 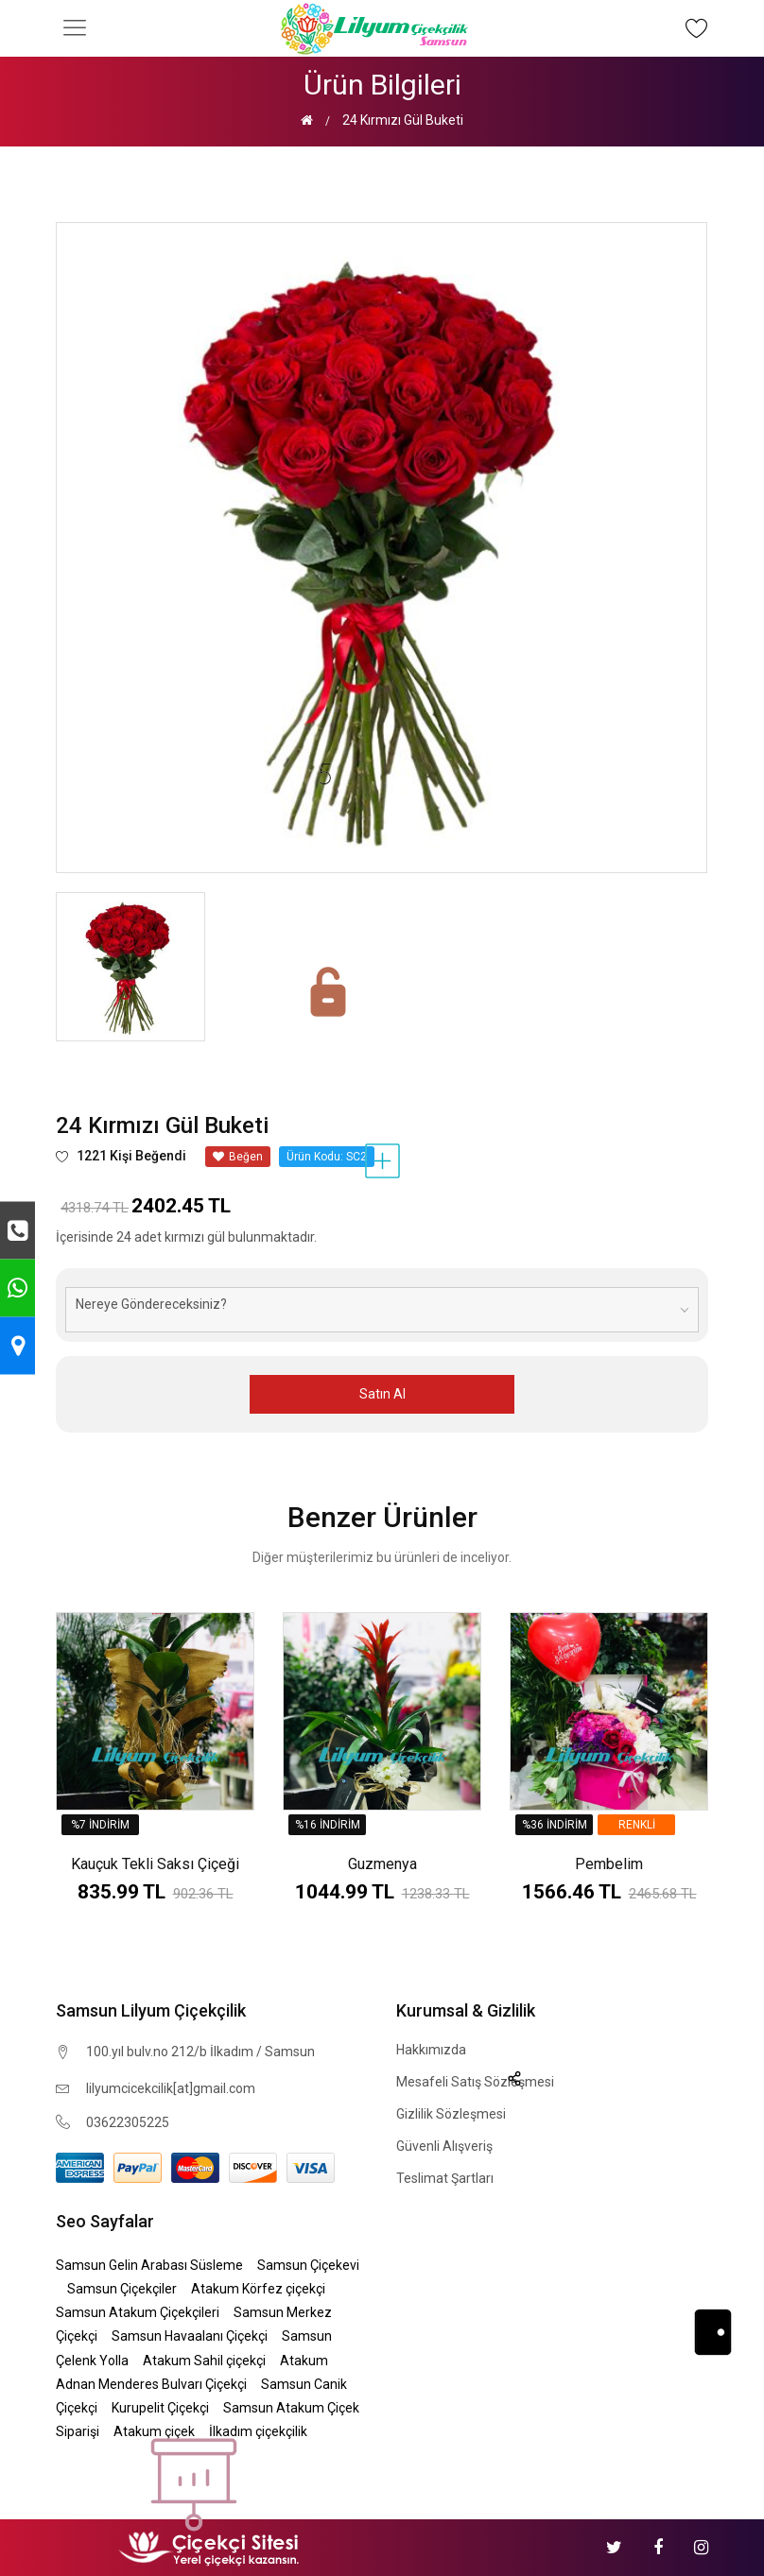 I want to click on view presentation with data charts, so click(x=194, y=2478).